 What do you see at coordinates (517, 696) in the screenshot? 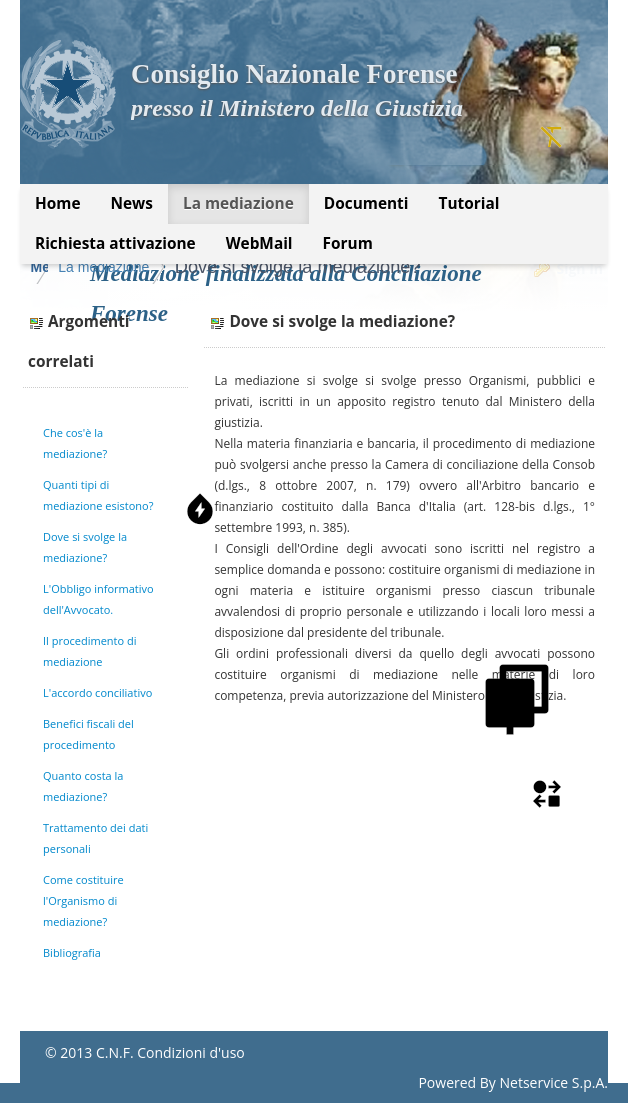
I see `AED electrode pads for defibrillator device` at bounding box center [517, 696].